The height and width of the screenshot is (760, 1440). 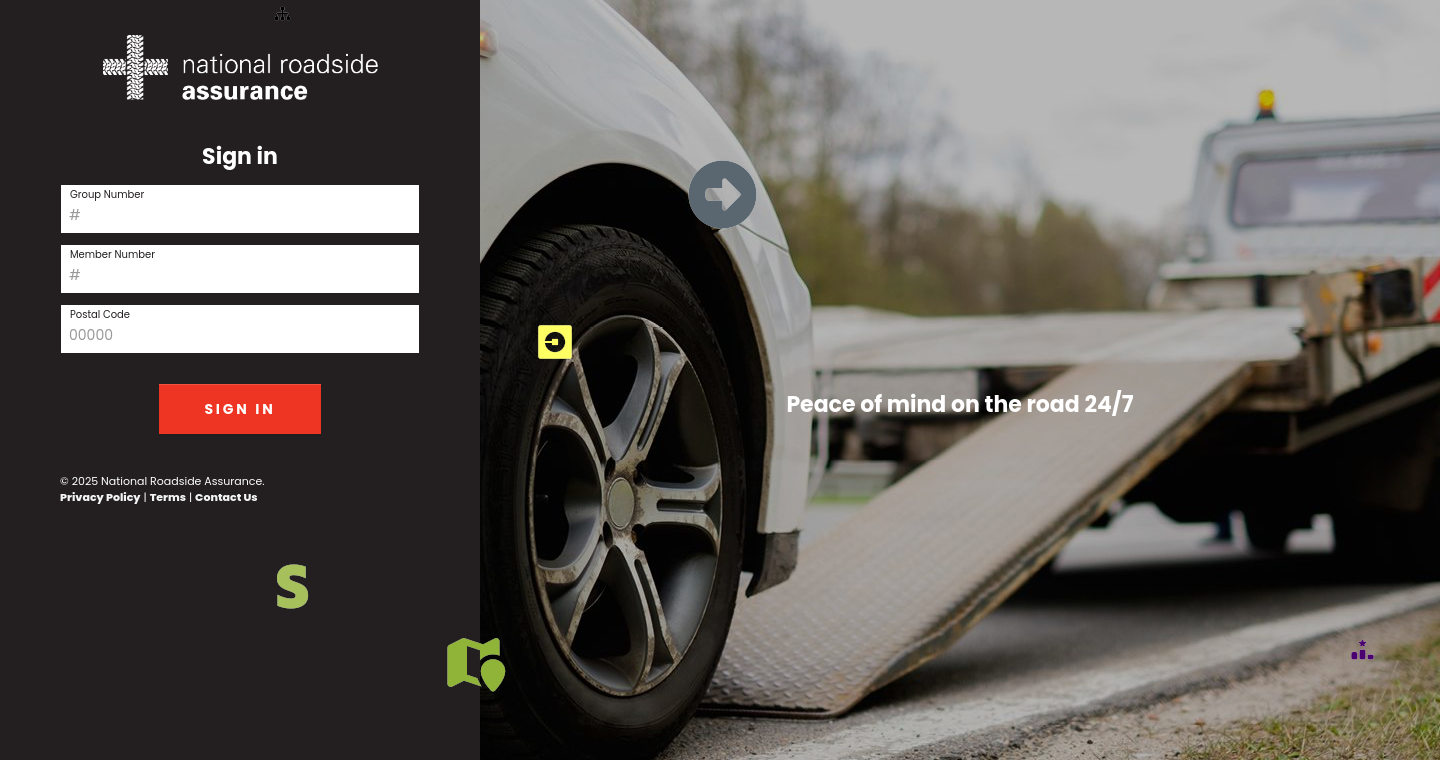 What do you see at coordinates (292, 586) in the screenshot?
I see `stripe payment integration` at bounding box center [292, 586].